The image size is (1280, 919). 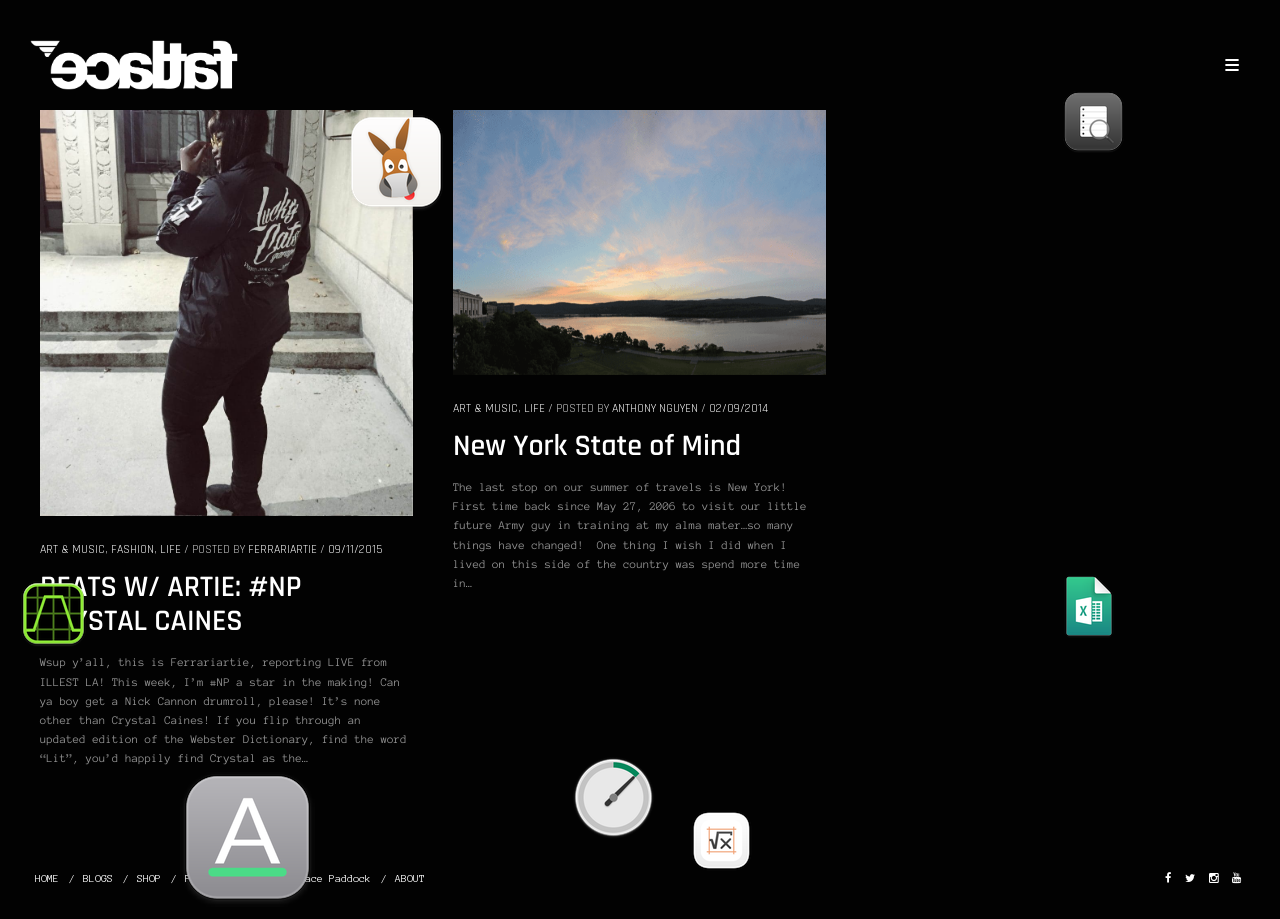 What do you see at coordinates (396, 162) in the screenshot?
I see `launch amule file sharing application` at bounding box center [396, 162].